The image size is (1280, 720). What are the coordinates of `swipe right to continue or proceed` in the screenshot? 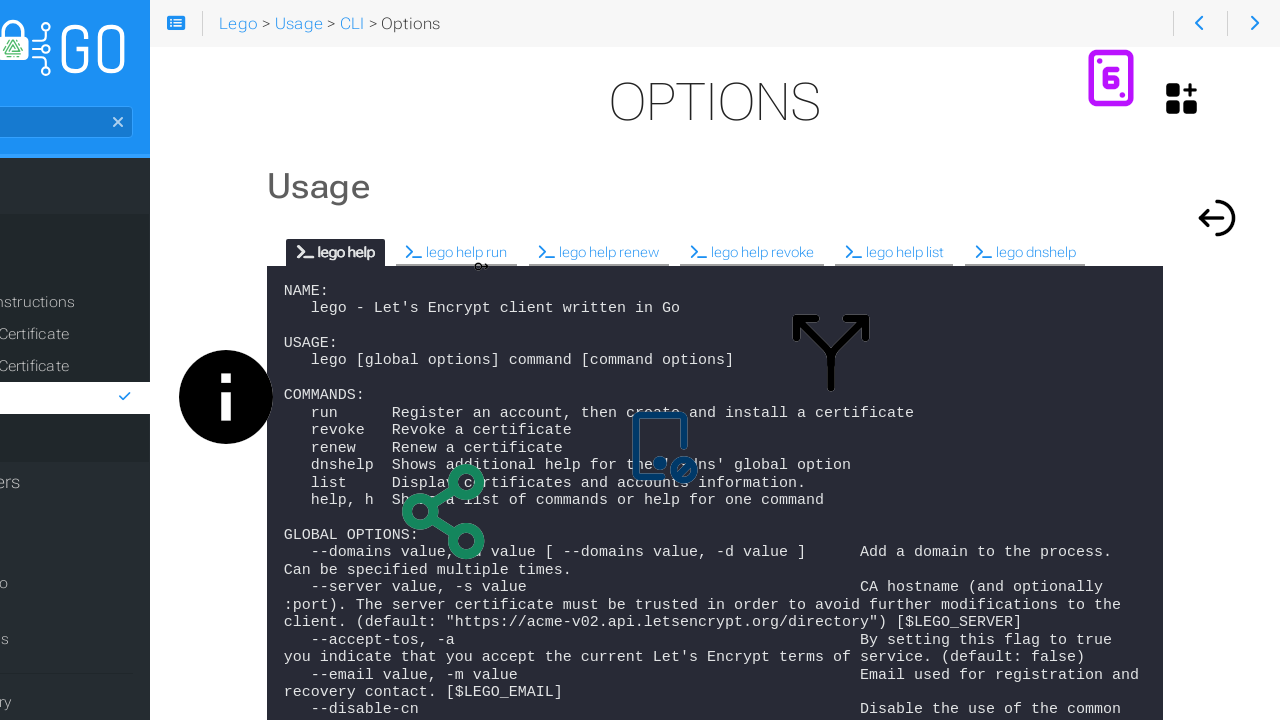 It's located at (481, 266).